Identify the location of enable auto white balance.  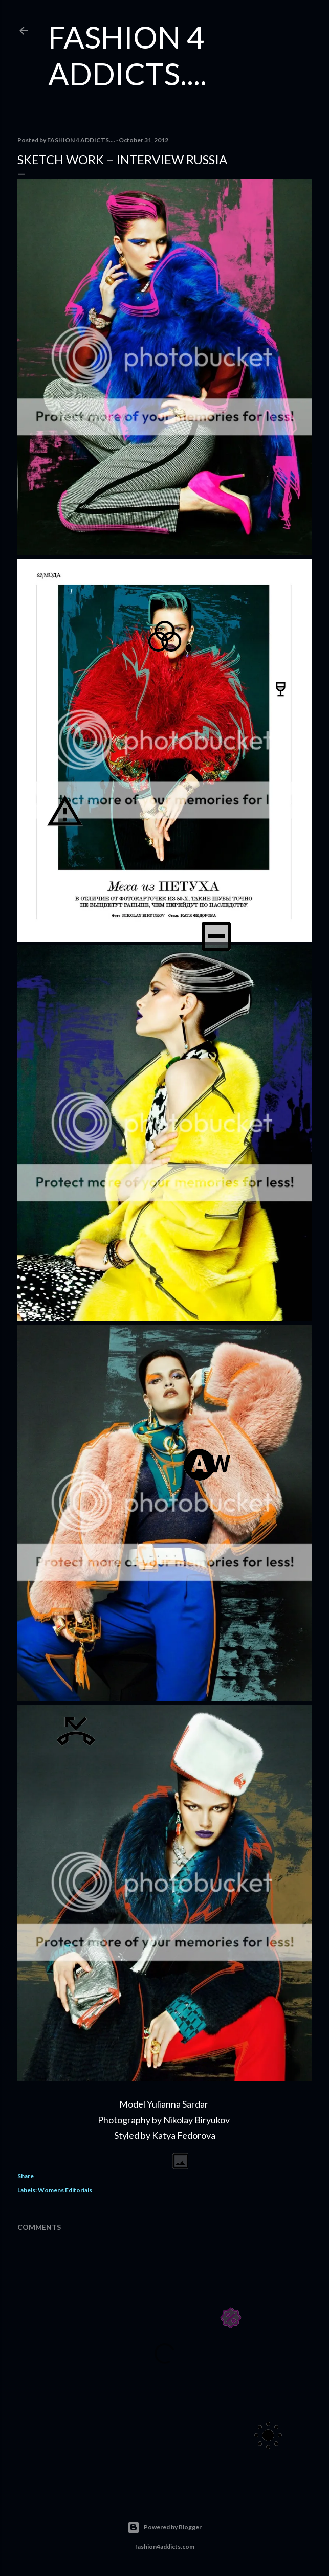
(207, 1465).